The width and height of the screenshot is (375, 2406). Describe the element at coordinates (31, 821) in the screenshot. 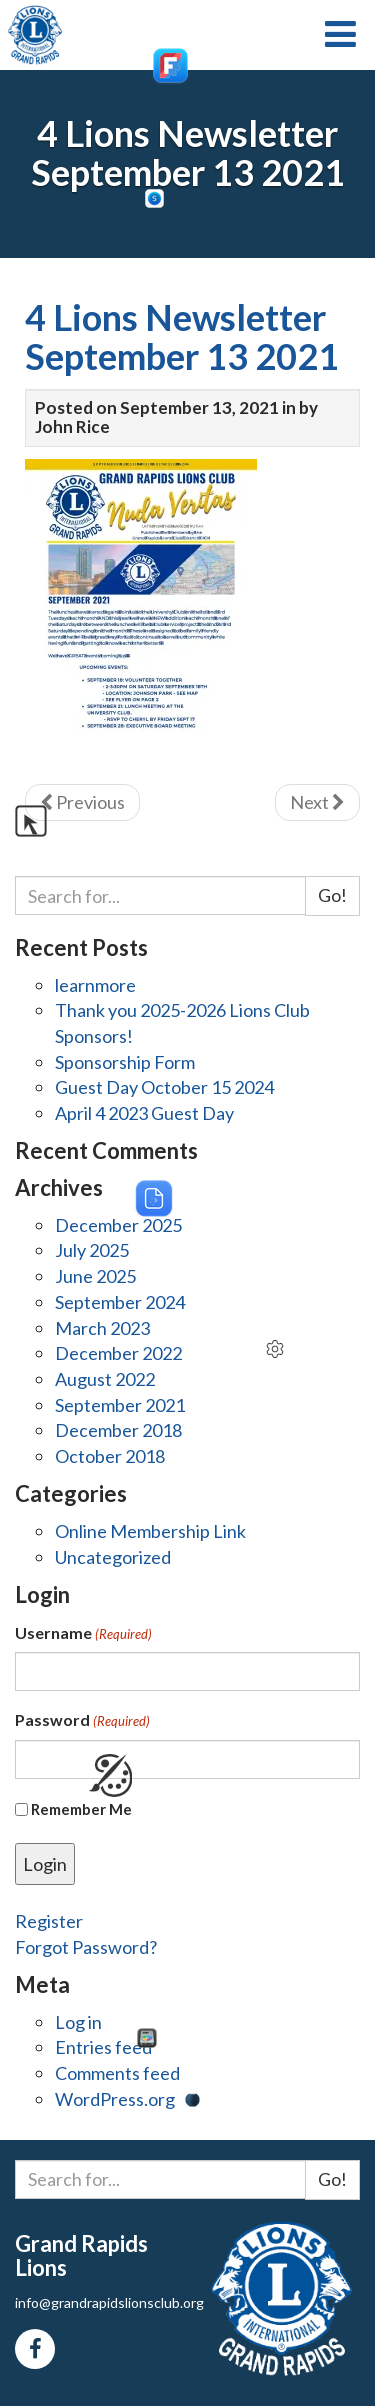

I see `open fusion app or automation tool` at that location.